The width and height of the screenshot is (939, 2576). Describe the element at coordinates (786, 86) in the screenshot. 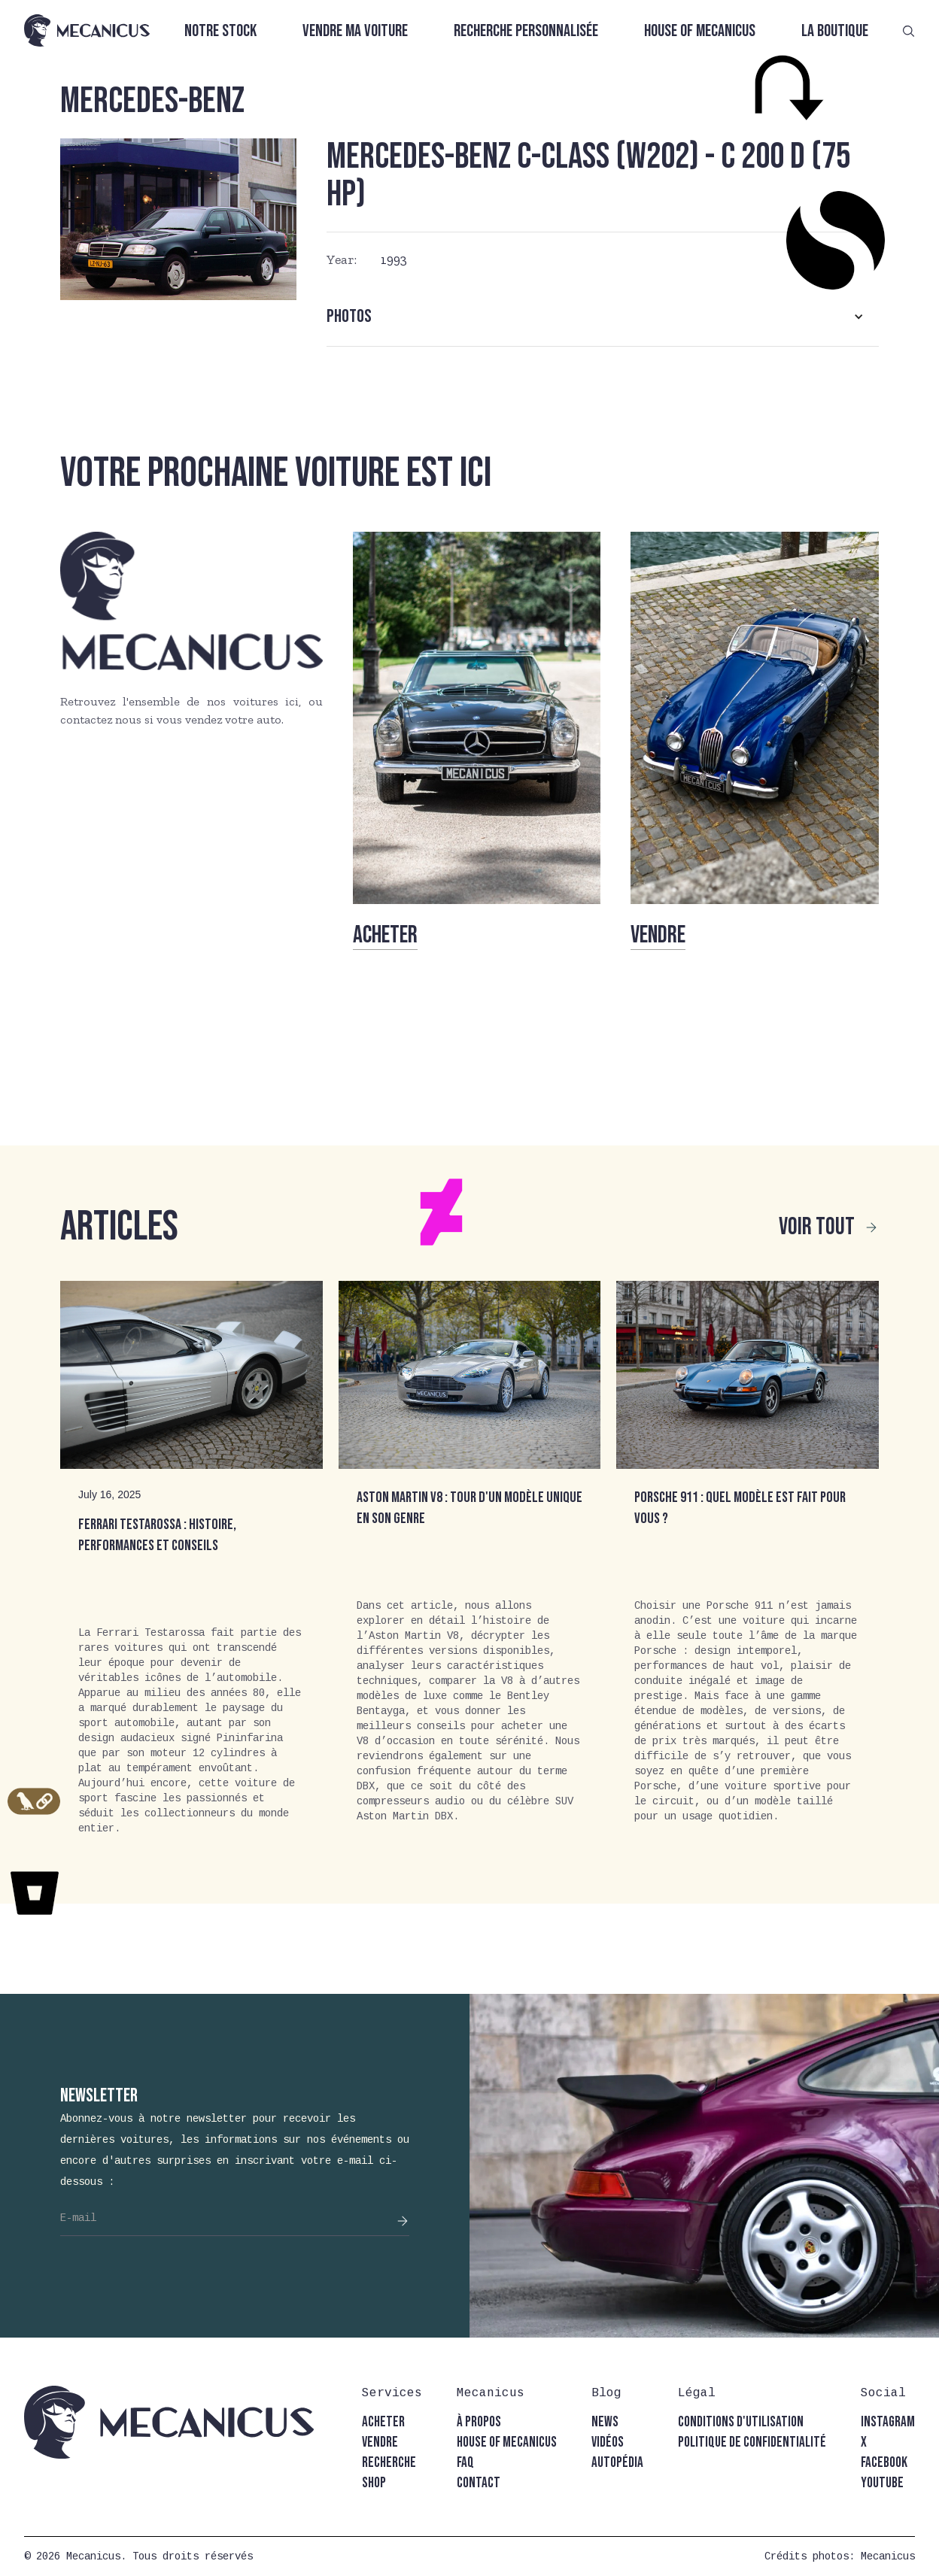

I see `go back to previous screen` at that location.